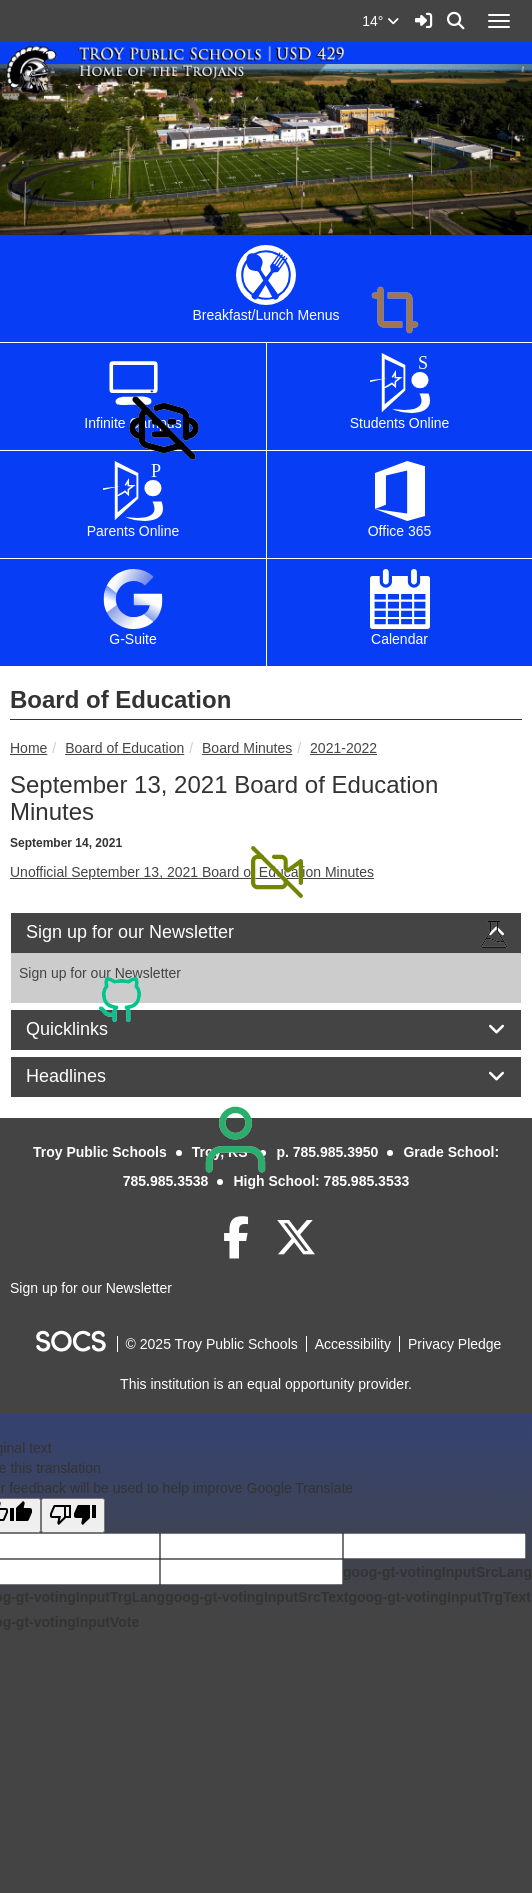 Image resolution: width=532 pixels, height=1893 pixels. I want to click on view your profile, so click(235, 1139).